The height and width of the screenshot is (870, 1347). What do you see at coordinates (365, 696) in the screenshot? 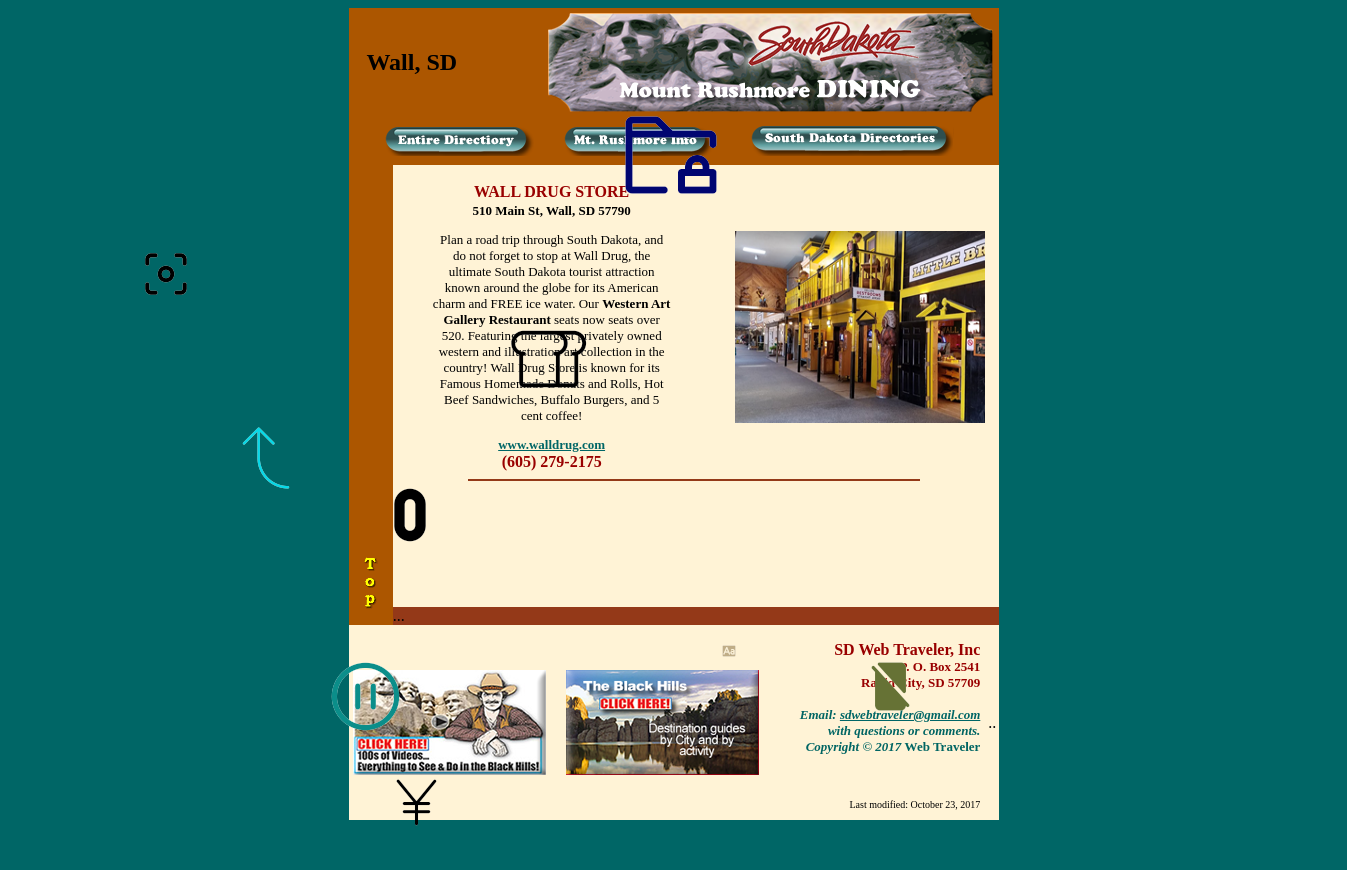
I see `pause media playback` at bounding box center [365, 696].